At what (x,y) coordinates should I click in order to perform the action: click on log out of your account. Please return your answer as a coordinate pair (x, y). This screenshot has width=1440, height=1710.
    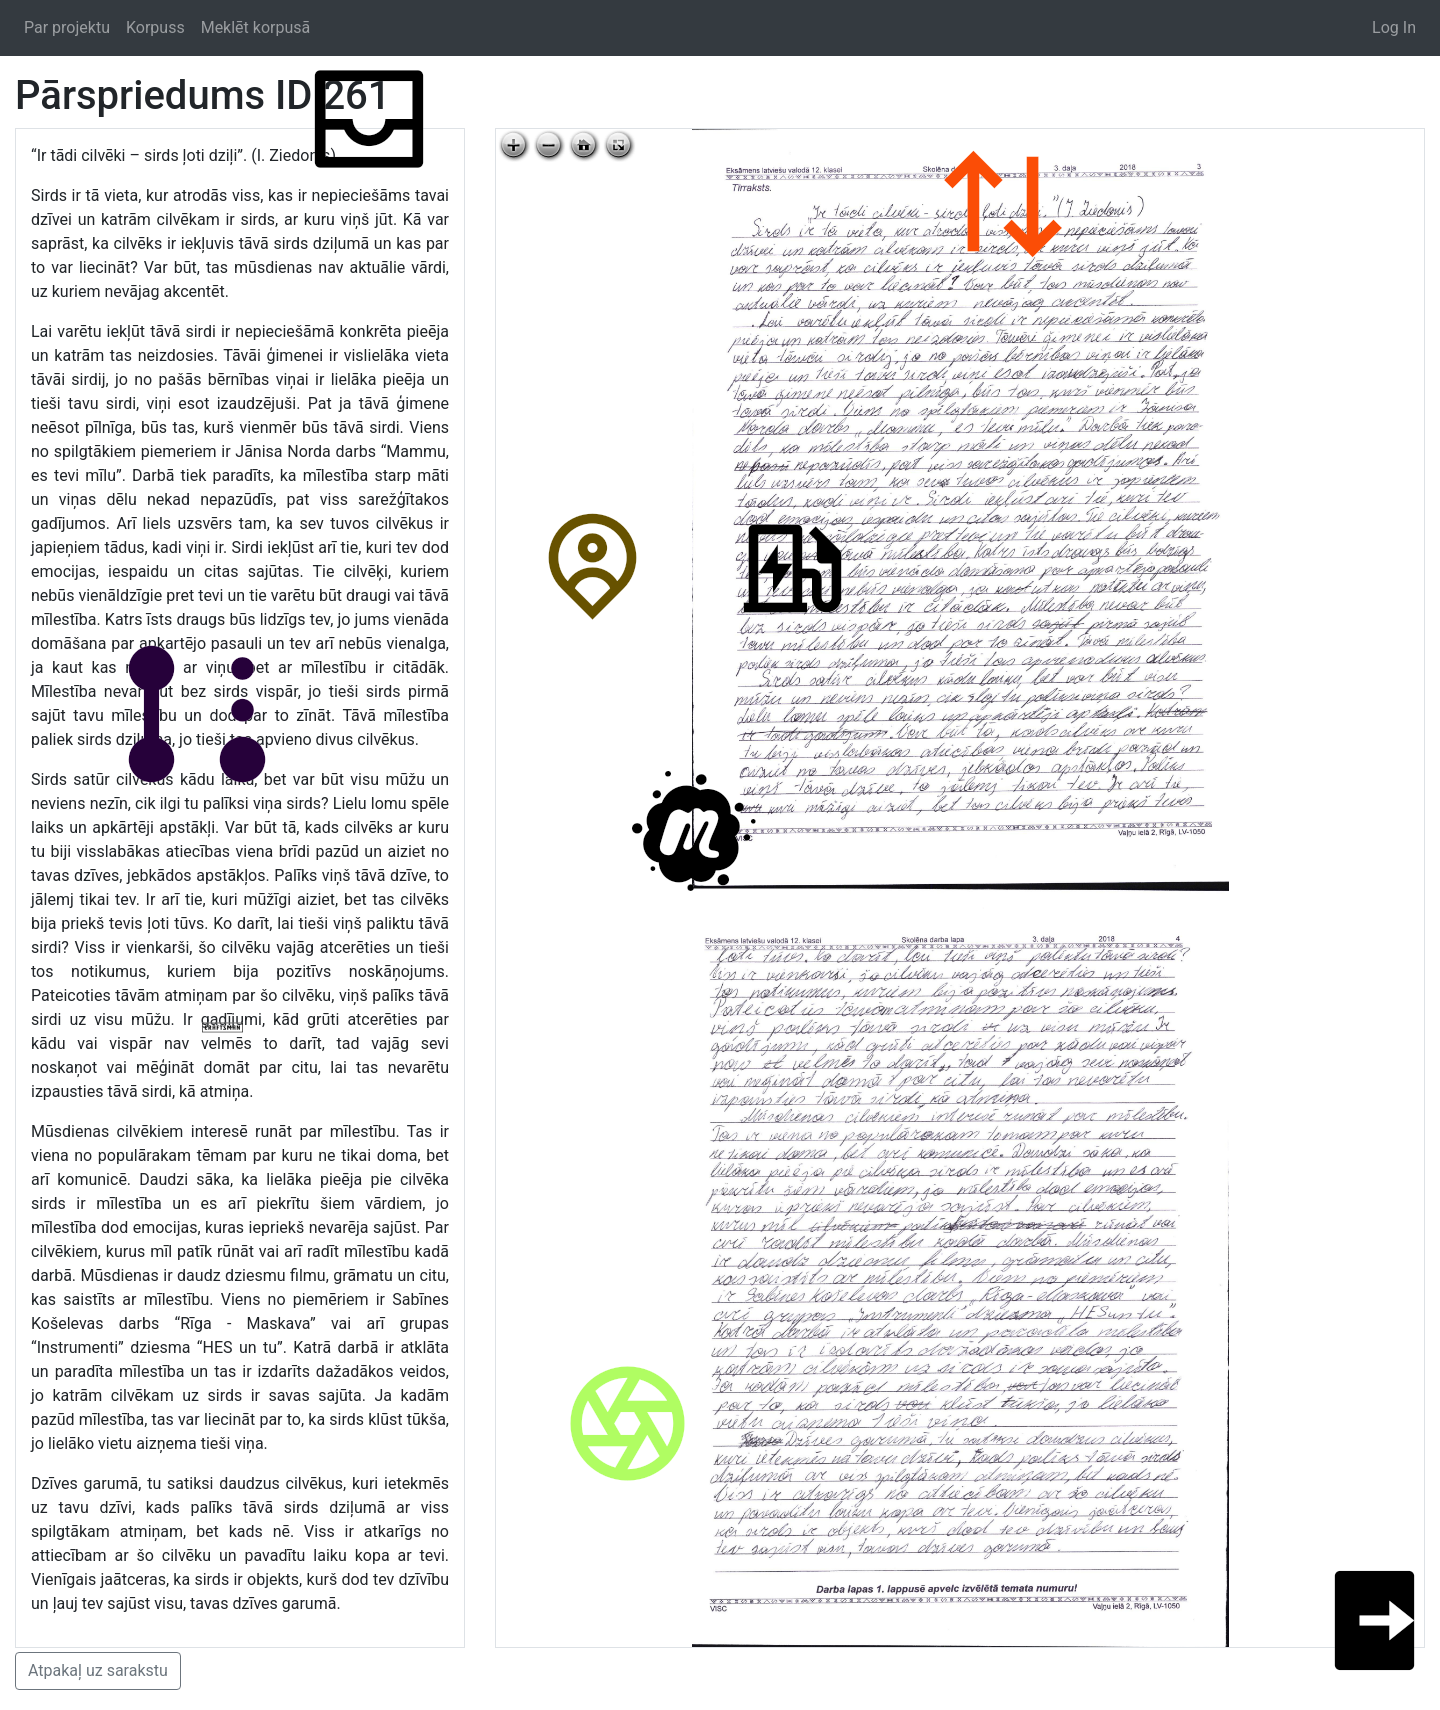
    Looking at the image, I should click on (1374, 1620).